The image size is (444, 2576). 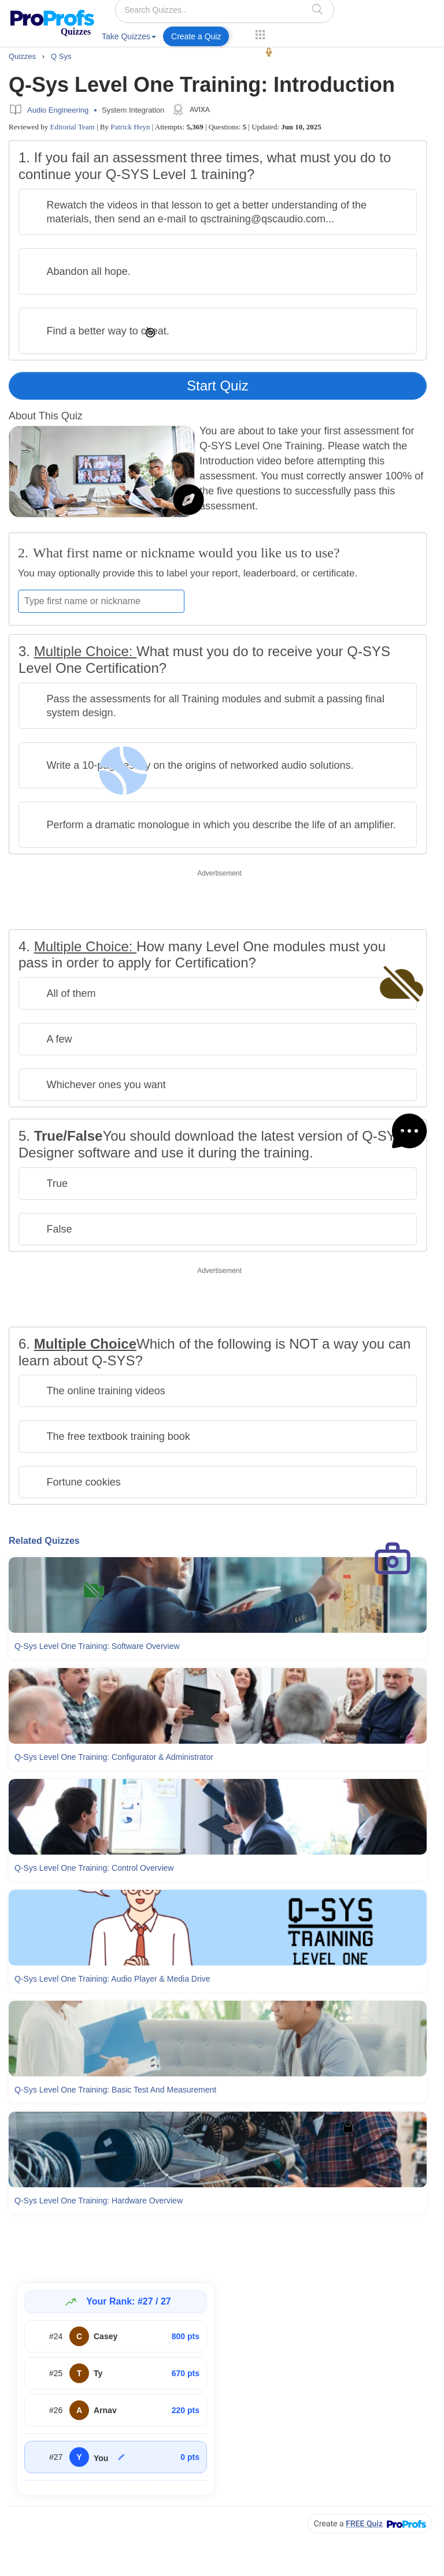 I want to click on copy to clipboard, so click(x=348, y=2128).